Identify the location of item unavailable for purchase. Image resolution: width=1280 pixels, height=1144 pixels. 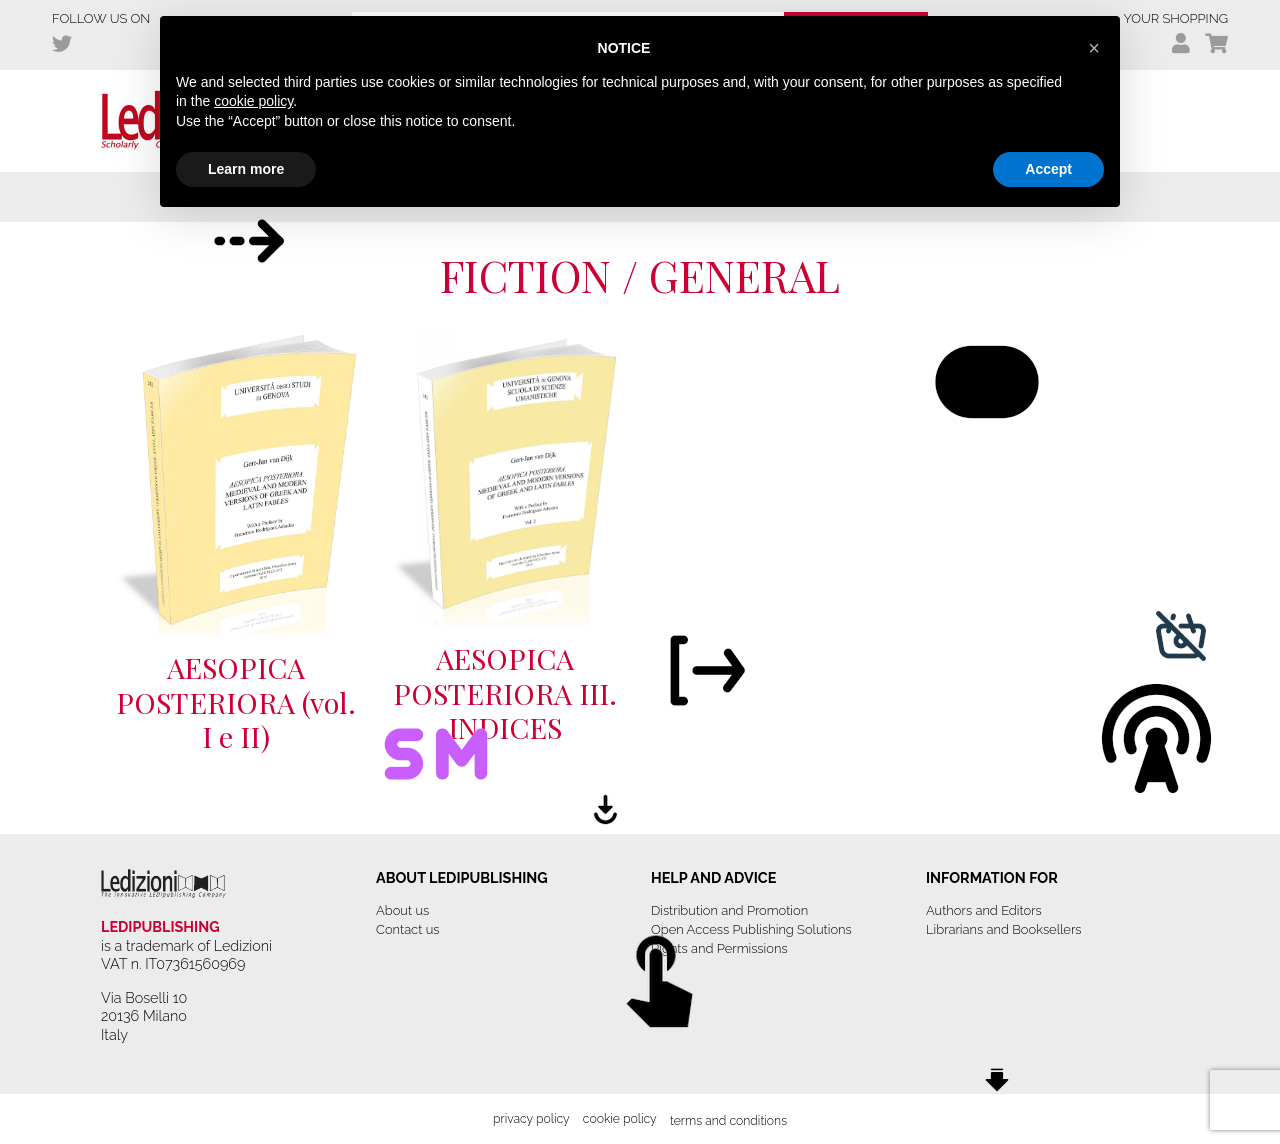
(1181, 636).